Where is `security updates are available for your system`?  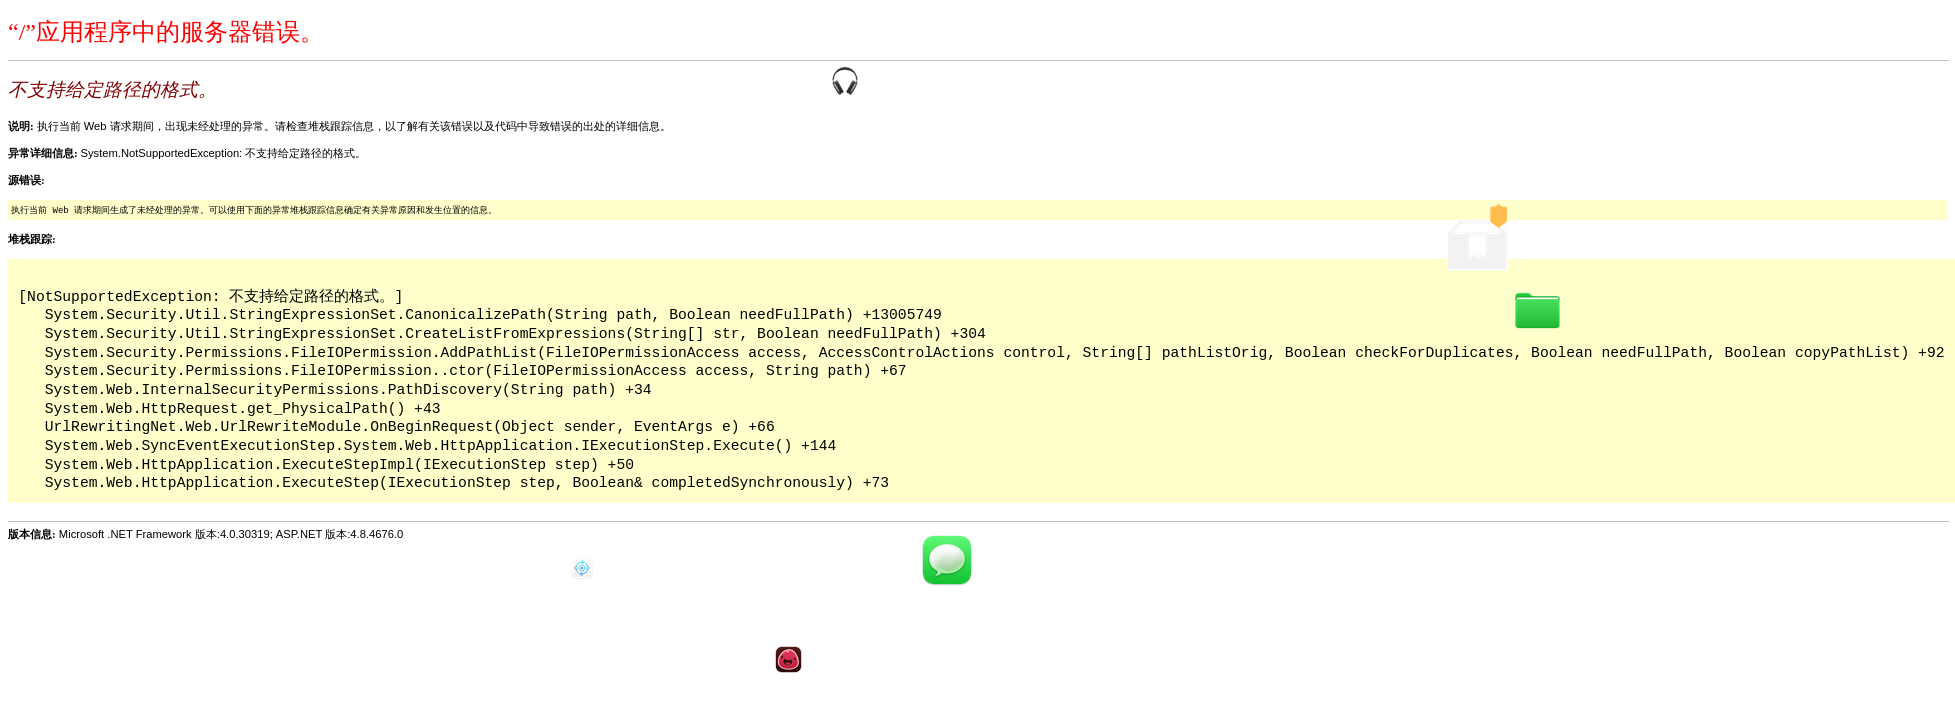 security updates are available for your system is located at coordinates (1477, 236).